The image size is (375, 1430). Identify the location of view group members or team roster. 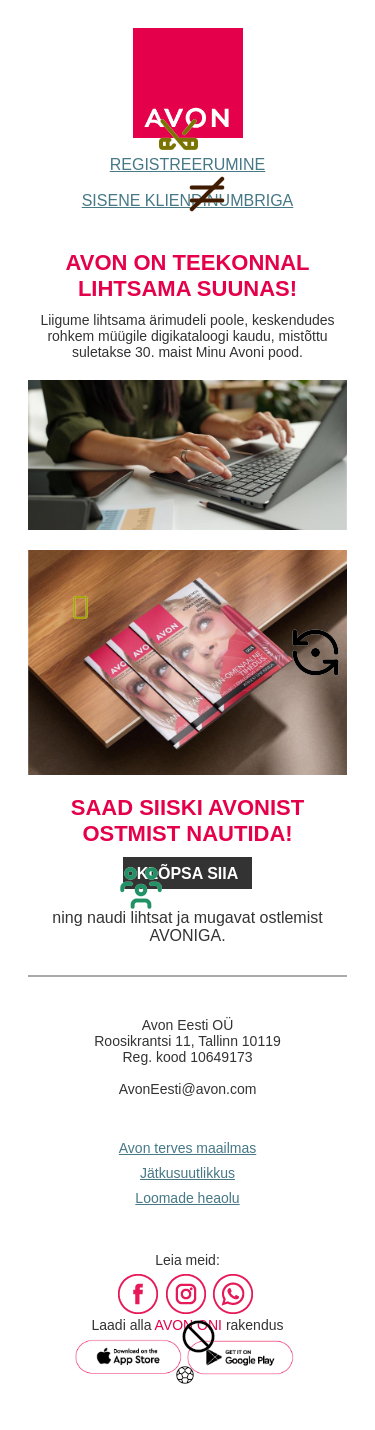
(141, 888).